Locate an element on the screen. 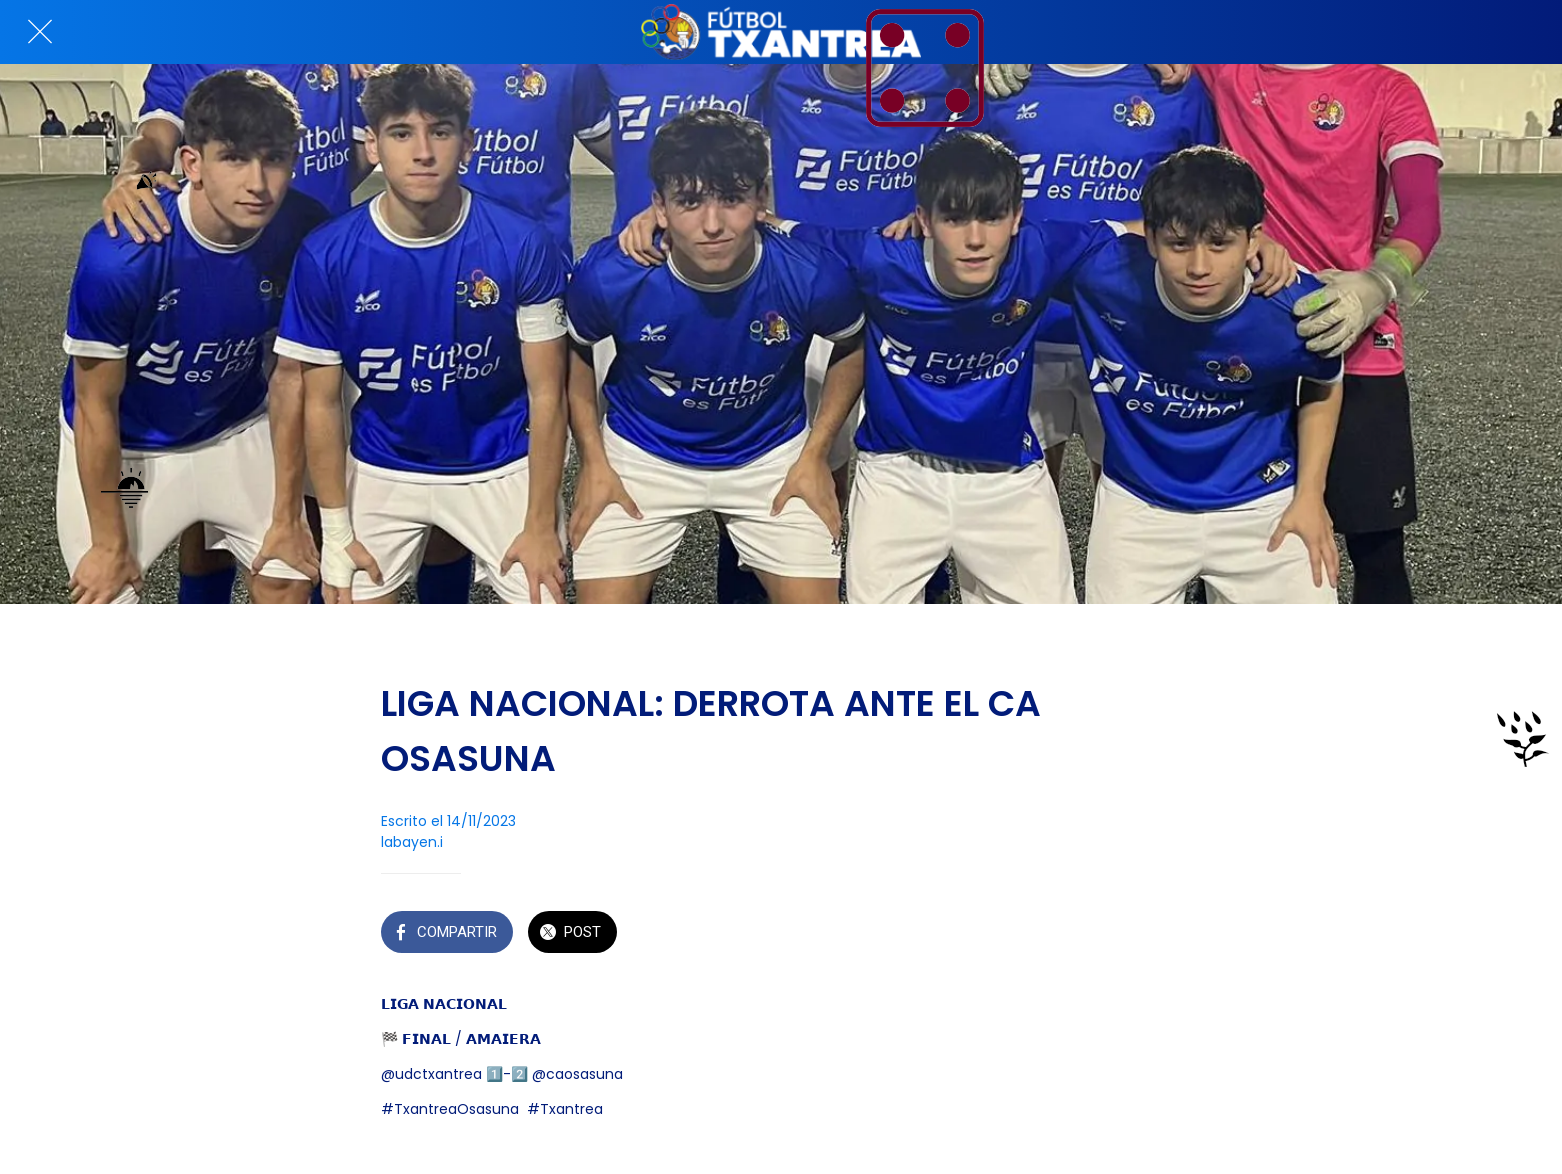 The height and width of the screenshot is (1174, 1562). view ocean or maritime content is located at coordinates (124, 485).